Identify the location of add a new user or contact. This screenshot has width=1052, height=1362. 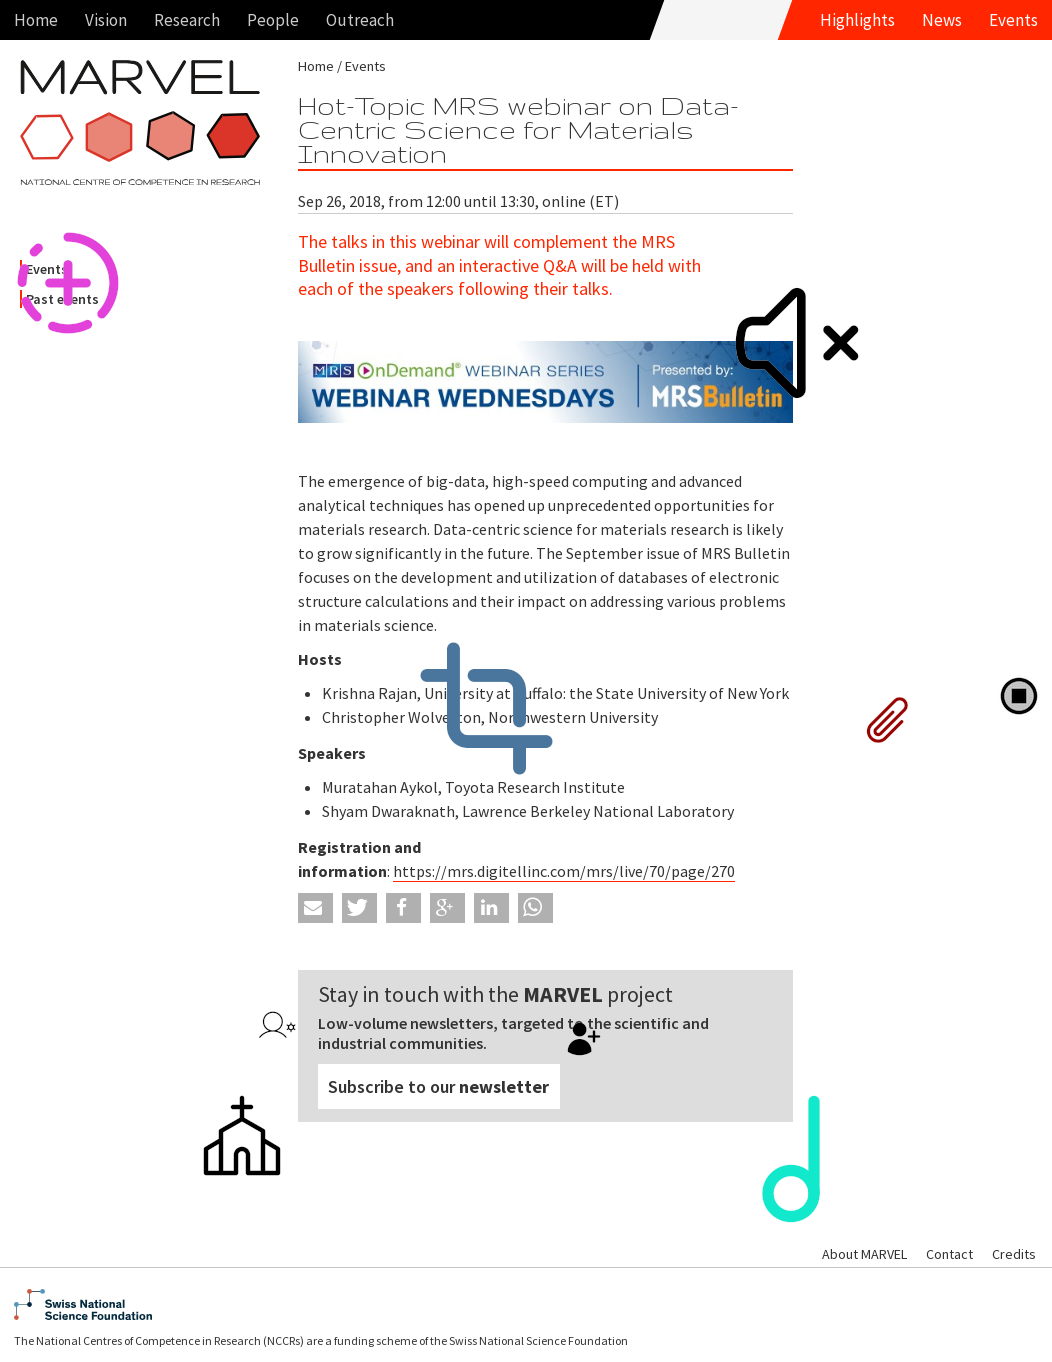
(584, 1039).